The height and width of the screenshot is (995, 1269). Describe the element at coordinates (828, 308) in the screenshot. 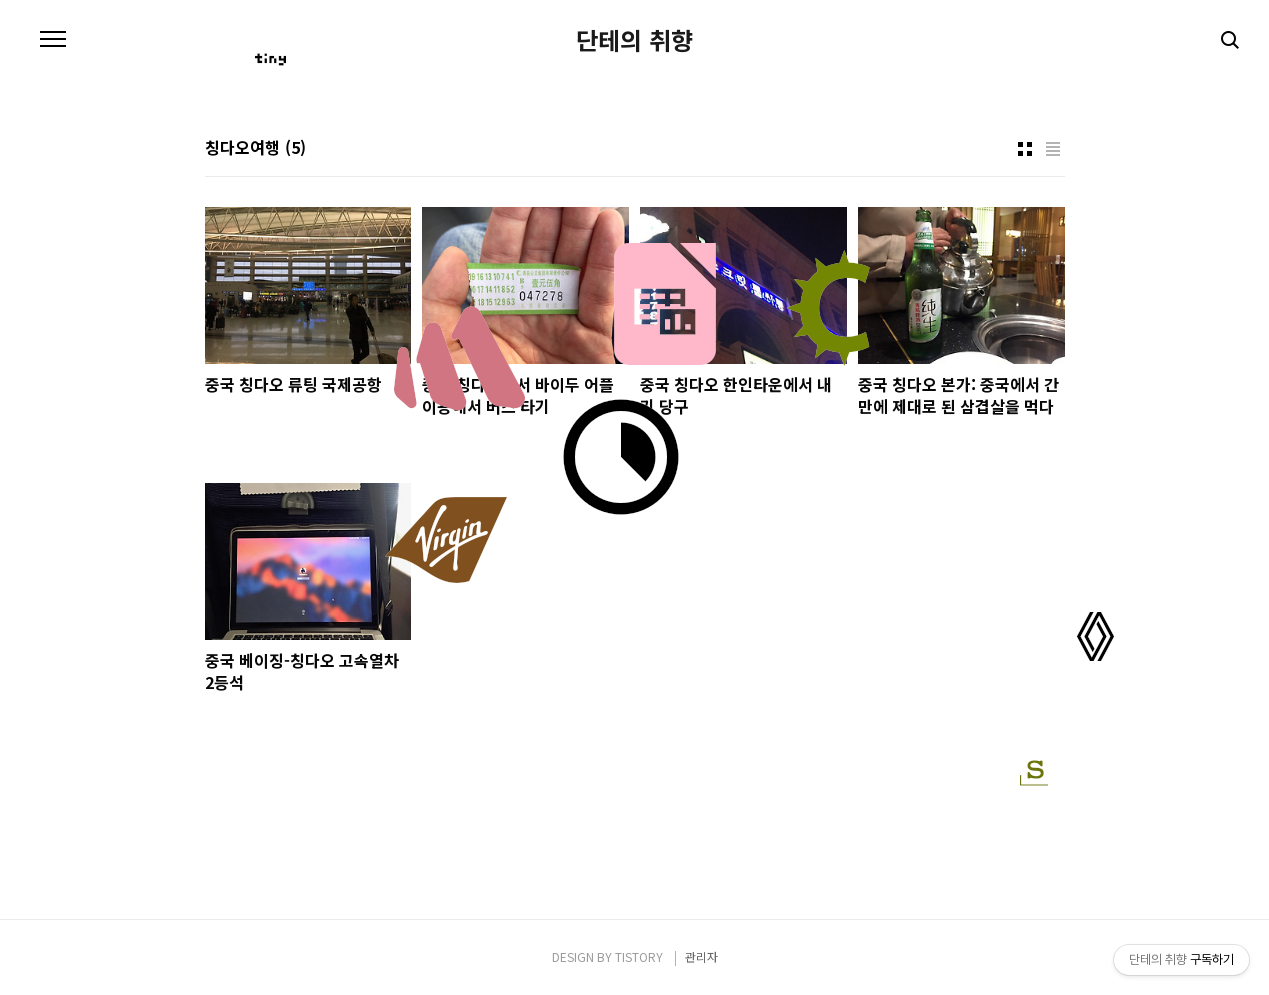

I see `open stencyl game development software` at that location.